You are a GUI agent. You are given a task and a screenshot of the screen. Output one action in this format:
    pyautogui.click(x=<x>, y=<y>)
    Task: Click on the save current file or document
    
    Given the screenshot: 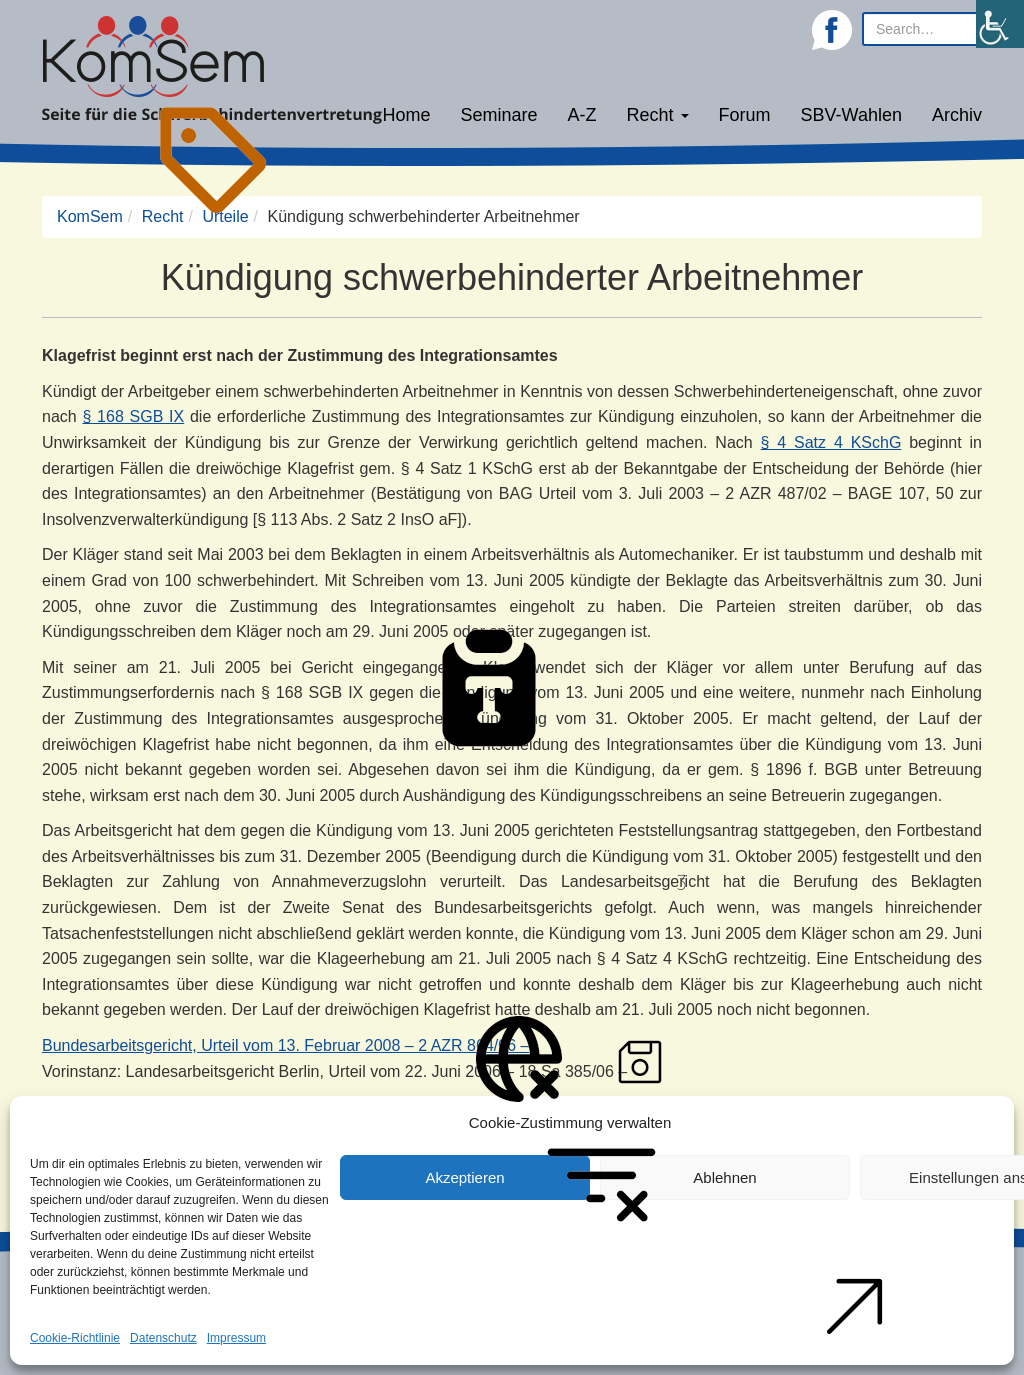 What is the action you would take?
    pyautogui.click(x=640, y=1062)
    